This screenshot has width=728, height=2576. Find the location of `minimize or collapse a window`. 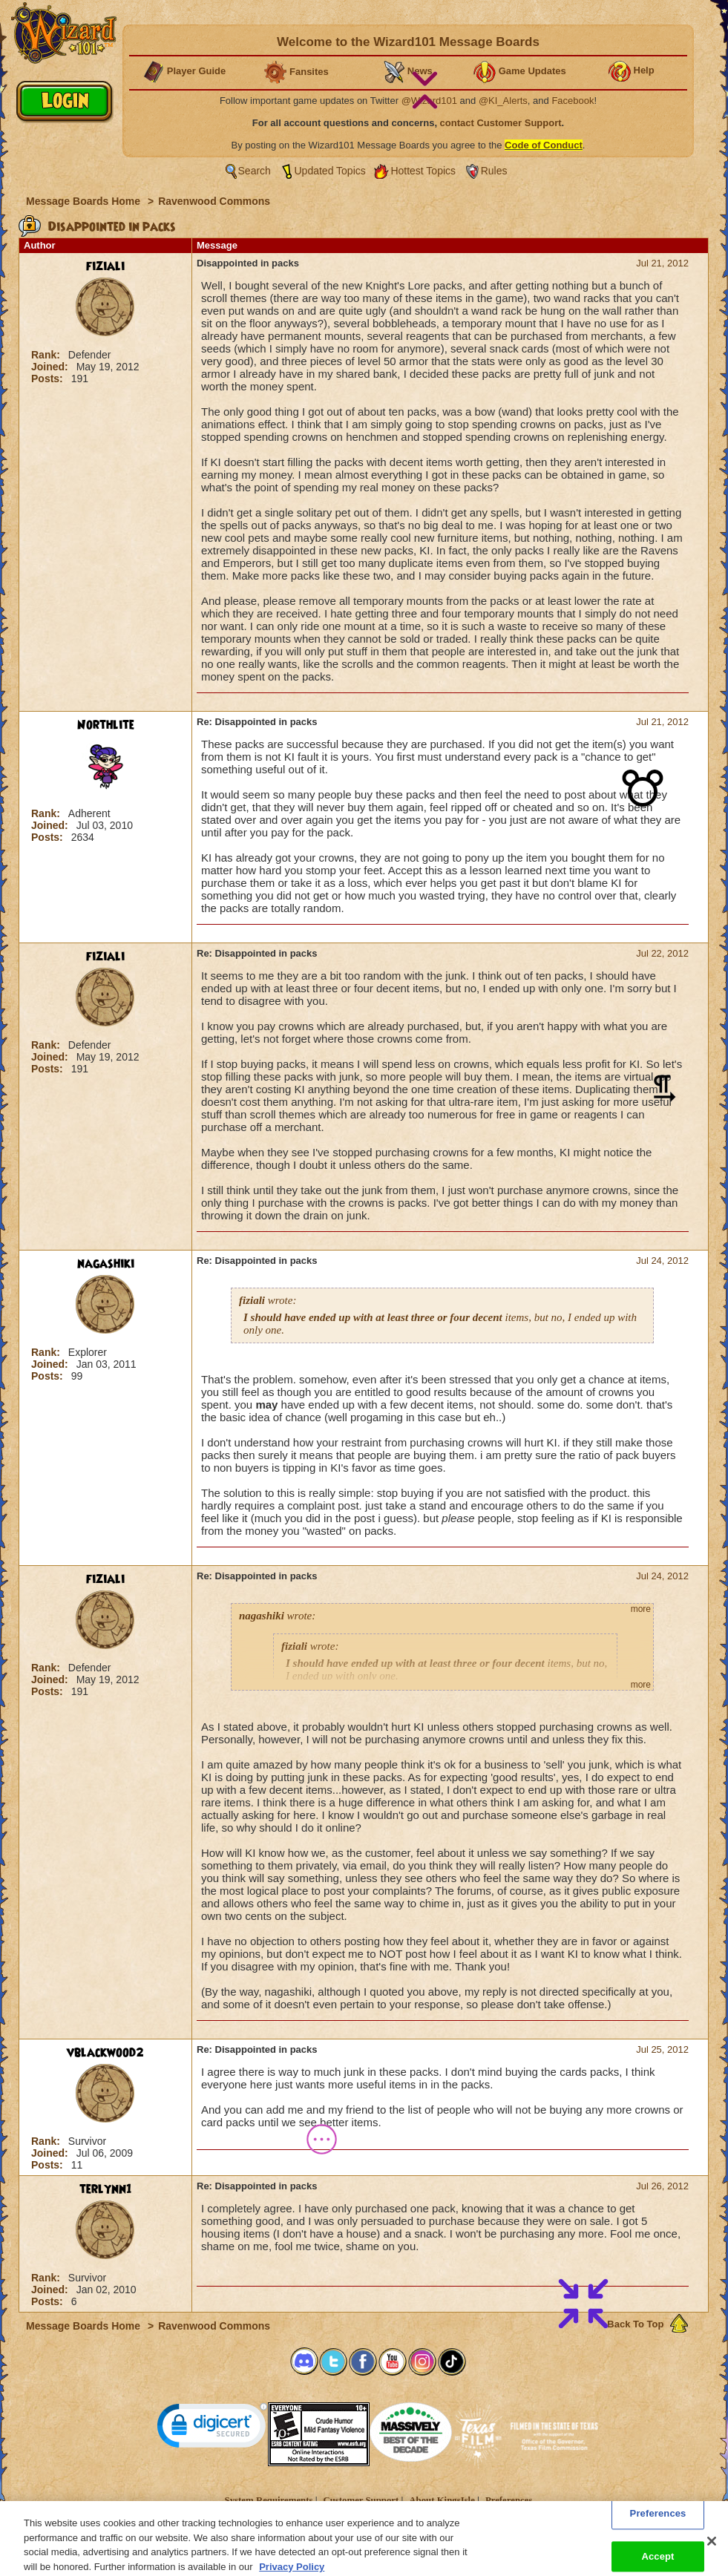

minimize or collapse a window is located at coordinates (583, 2304).